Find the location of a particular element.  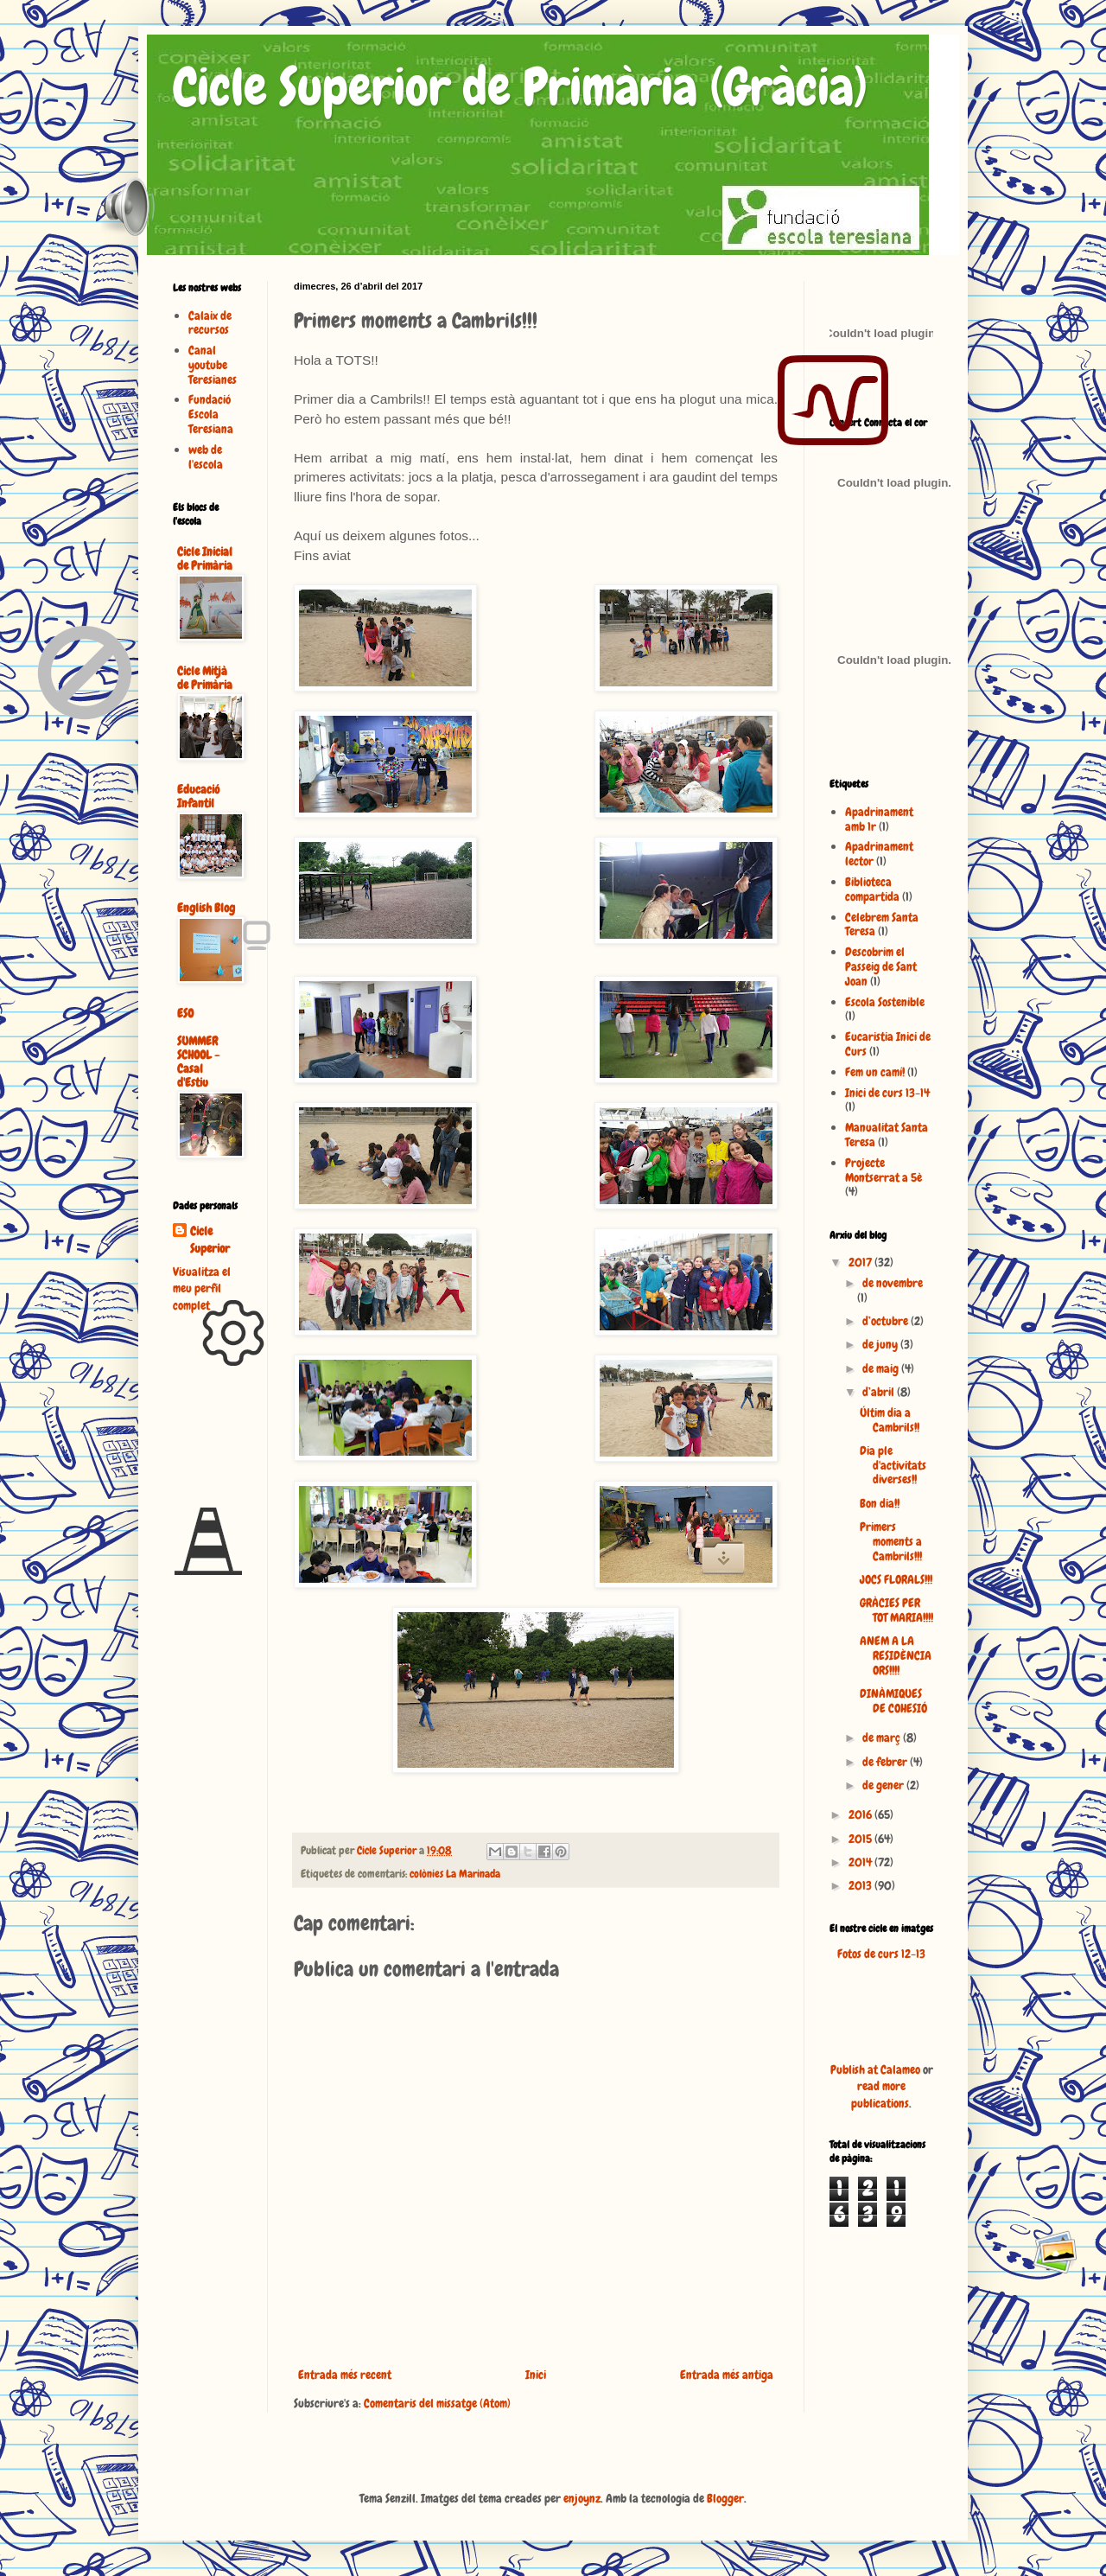

view battery usage statistics is located at coordinates (833, 397).